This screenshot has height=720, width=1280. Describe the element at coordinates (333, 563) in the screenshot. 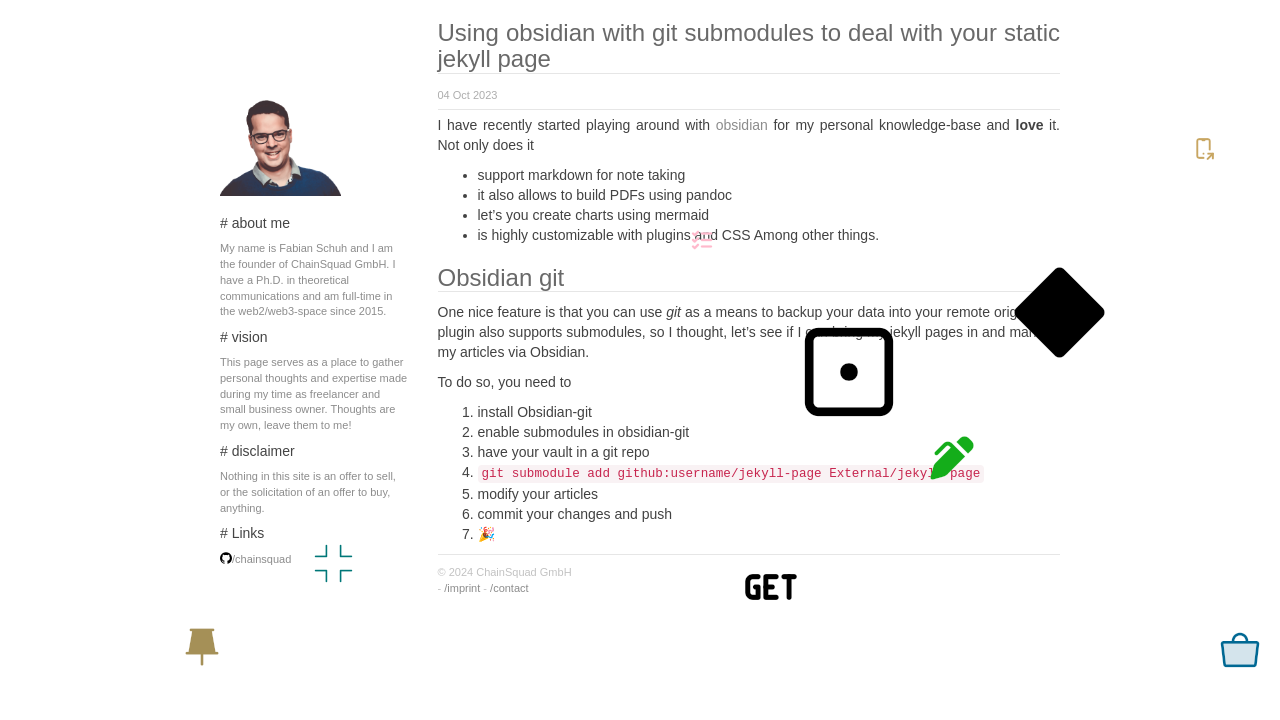

I see `exit fullscreen mode` at that location.